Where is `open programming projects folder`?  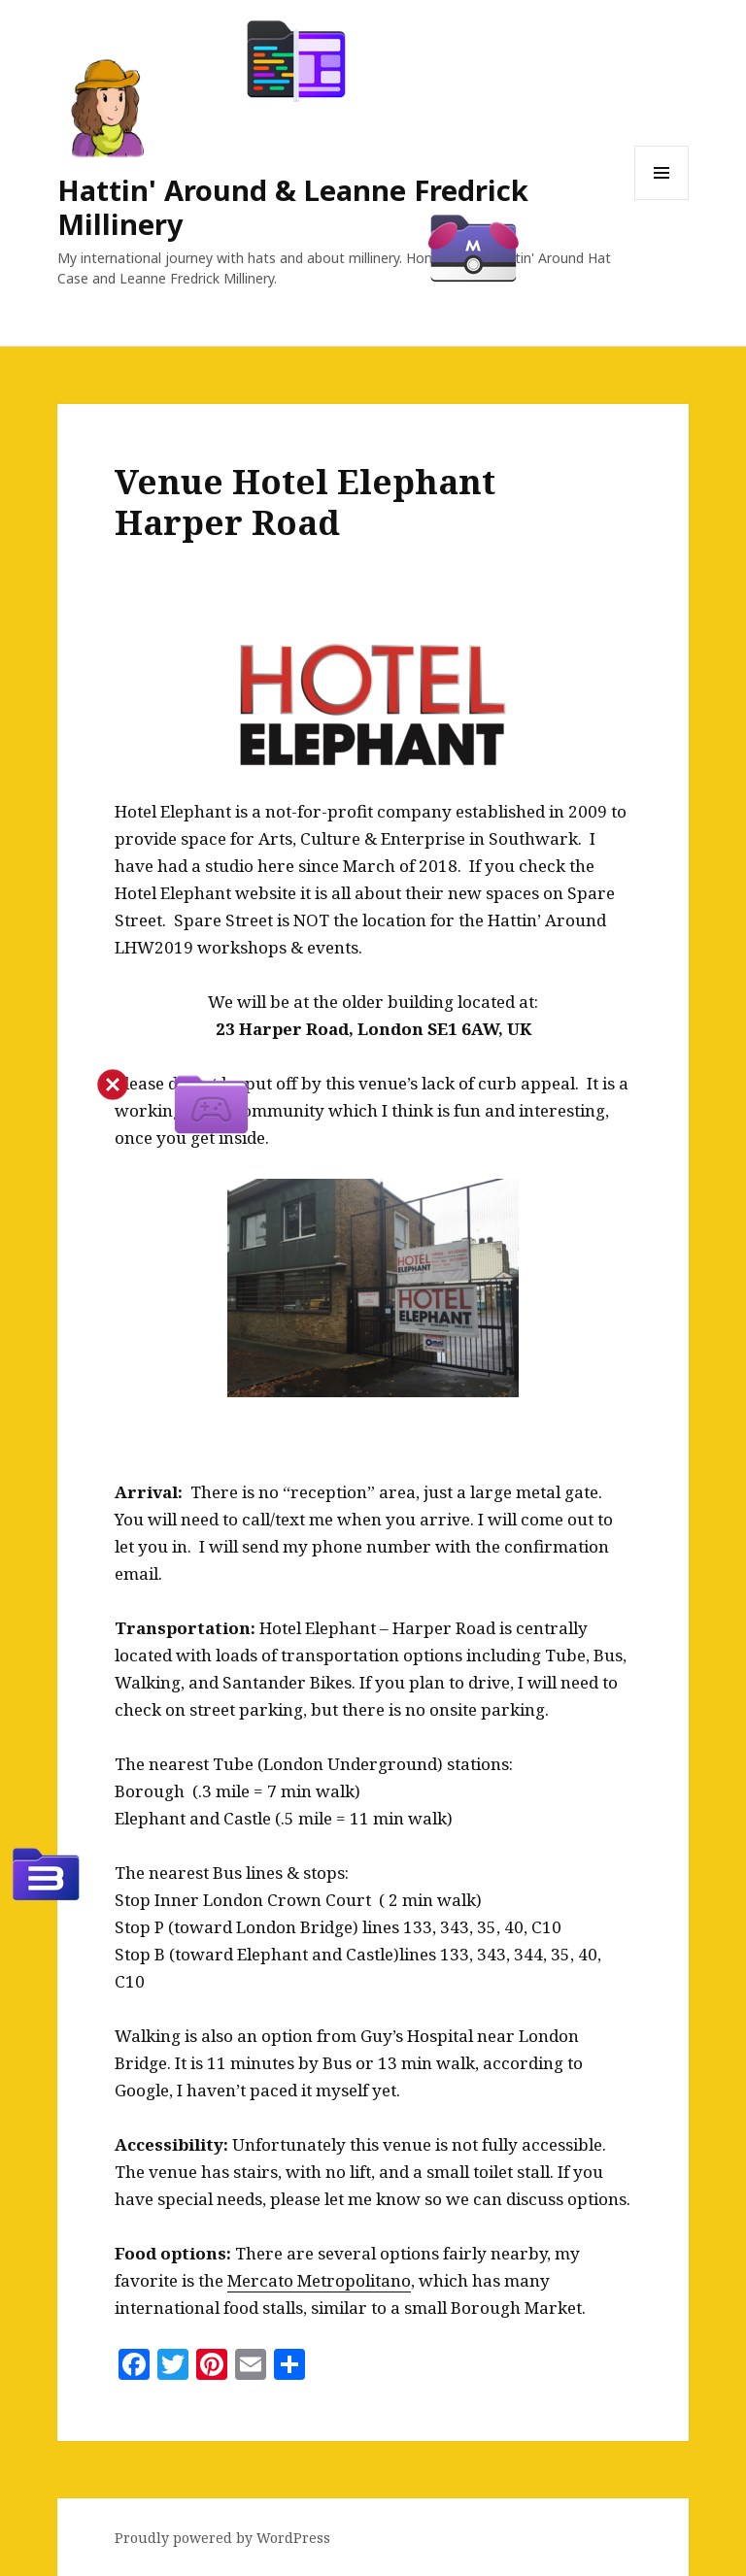
open programming projects folder is located at coordinates (295, 61).